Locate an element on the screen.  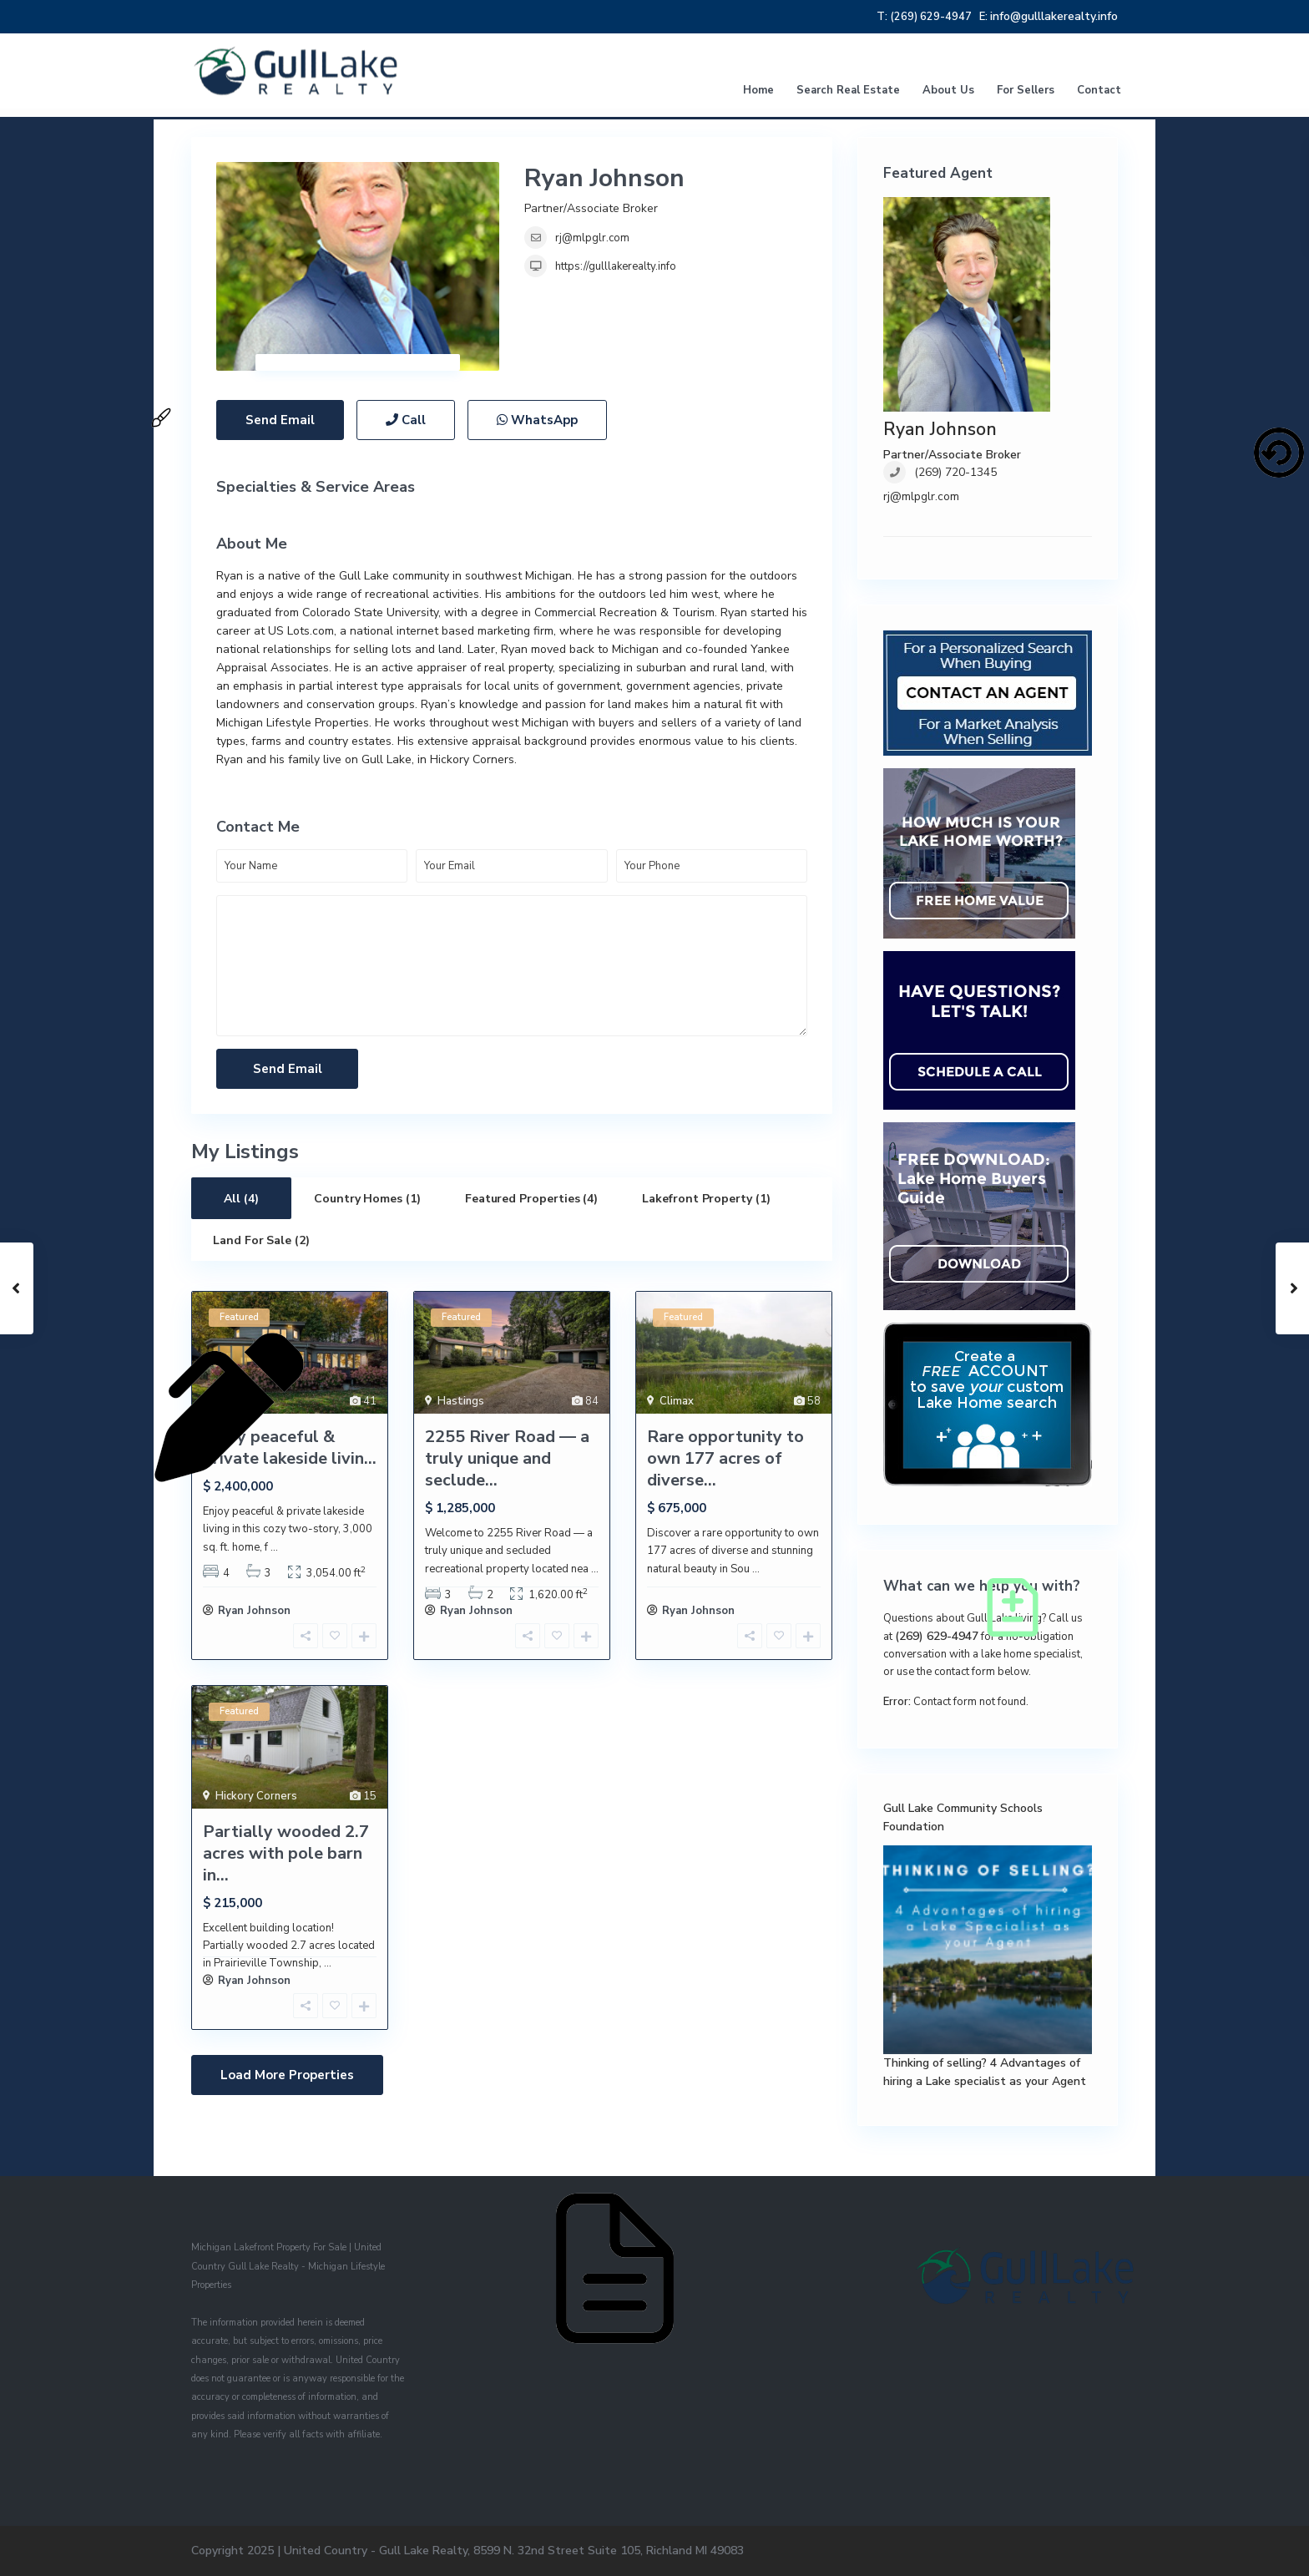
indicates creative commons share-alike license is located at coordinates (1279, 453).